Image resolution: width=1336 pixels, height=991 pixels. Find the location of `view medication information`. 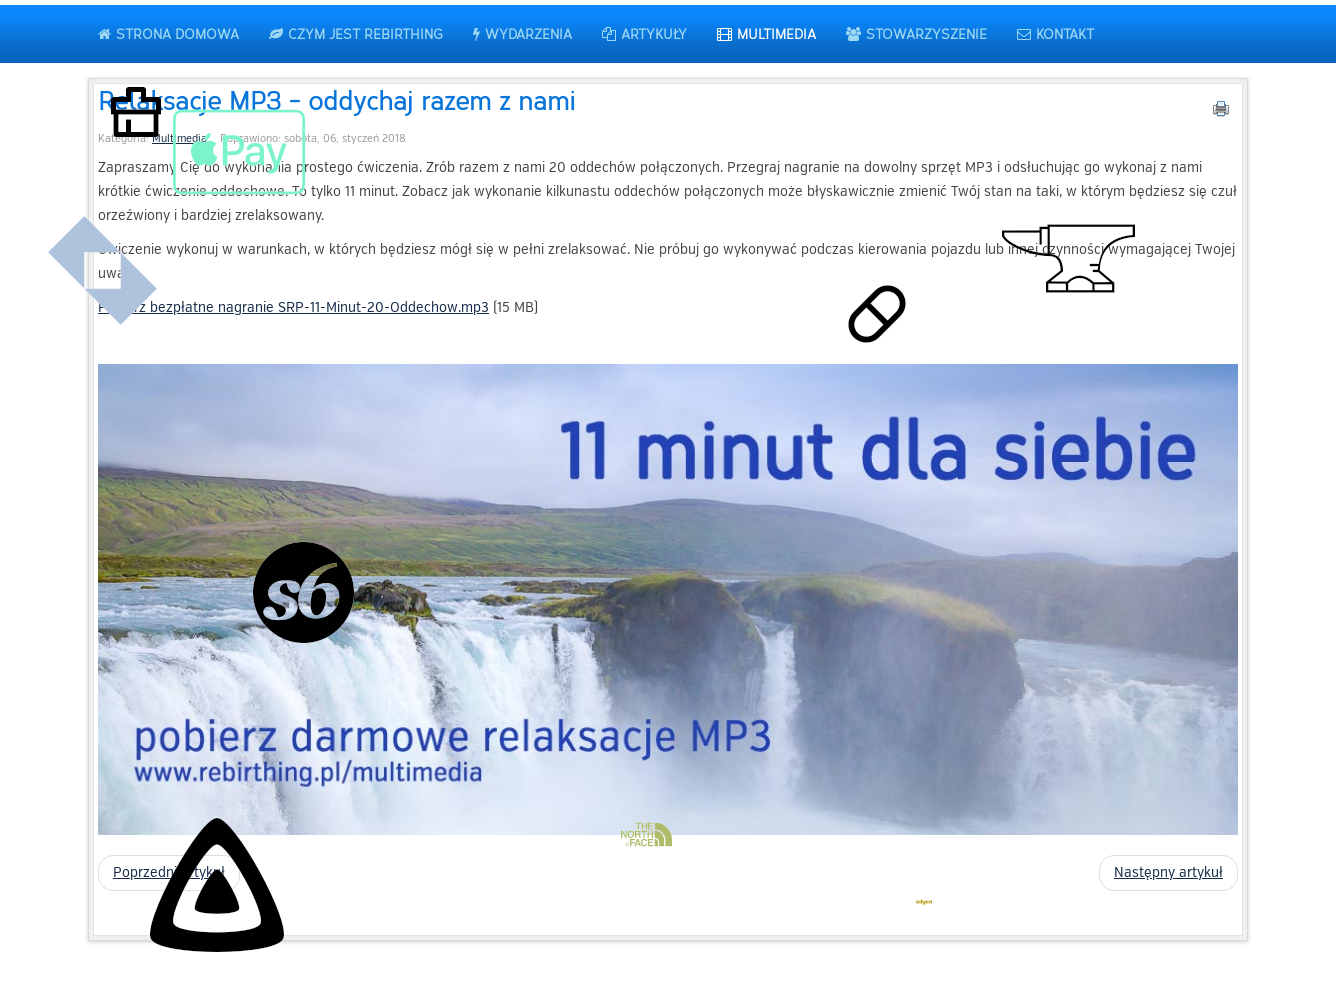

view medication information is located at coordinates (877, 314).